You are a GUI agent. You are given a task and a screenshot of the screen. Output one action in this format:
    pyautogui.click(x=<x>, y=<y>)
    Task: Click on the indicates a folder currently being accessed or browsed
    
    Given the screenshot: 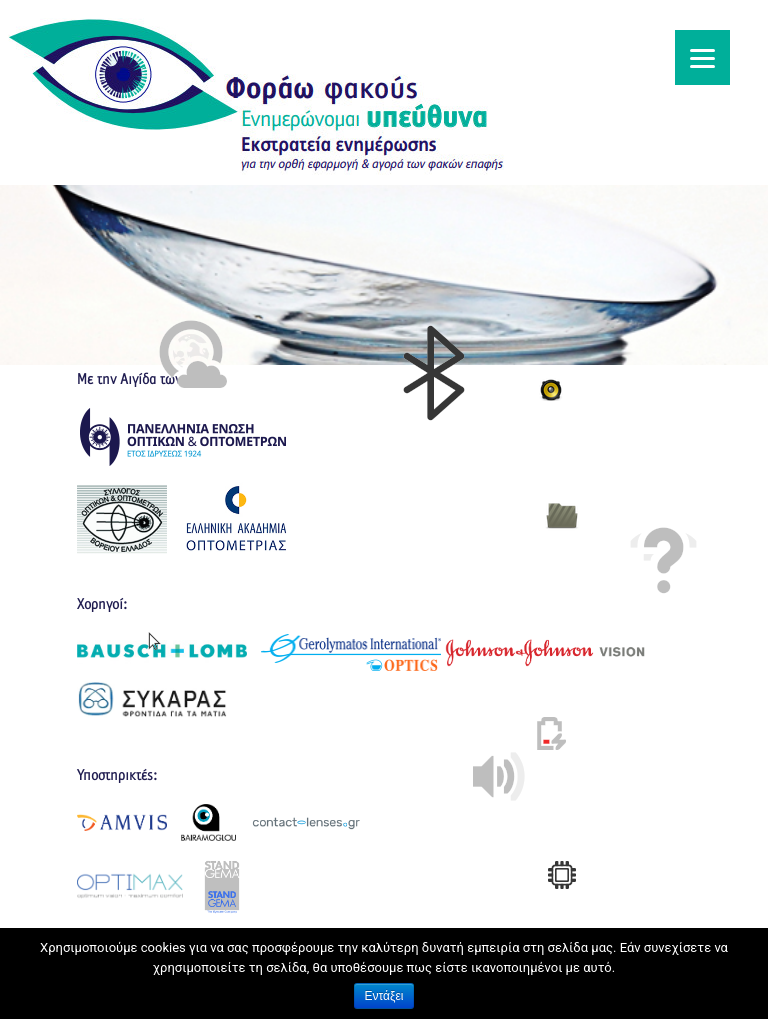 What is the action you would take?
    pyautogui.click(x=562, y=517)
    